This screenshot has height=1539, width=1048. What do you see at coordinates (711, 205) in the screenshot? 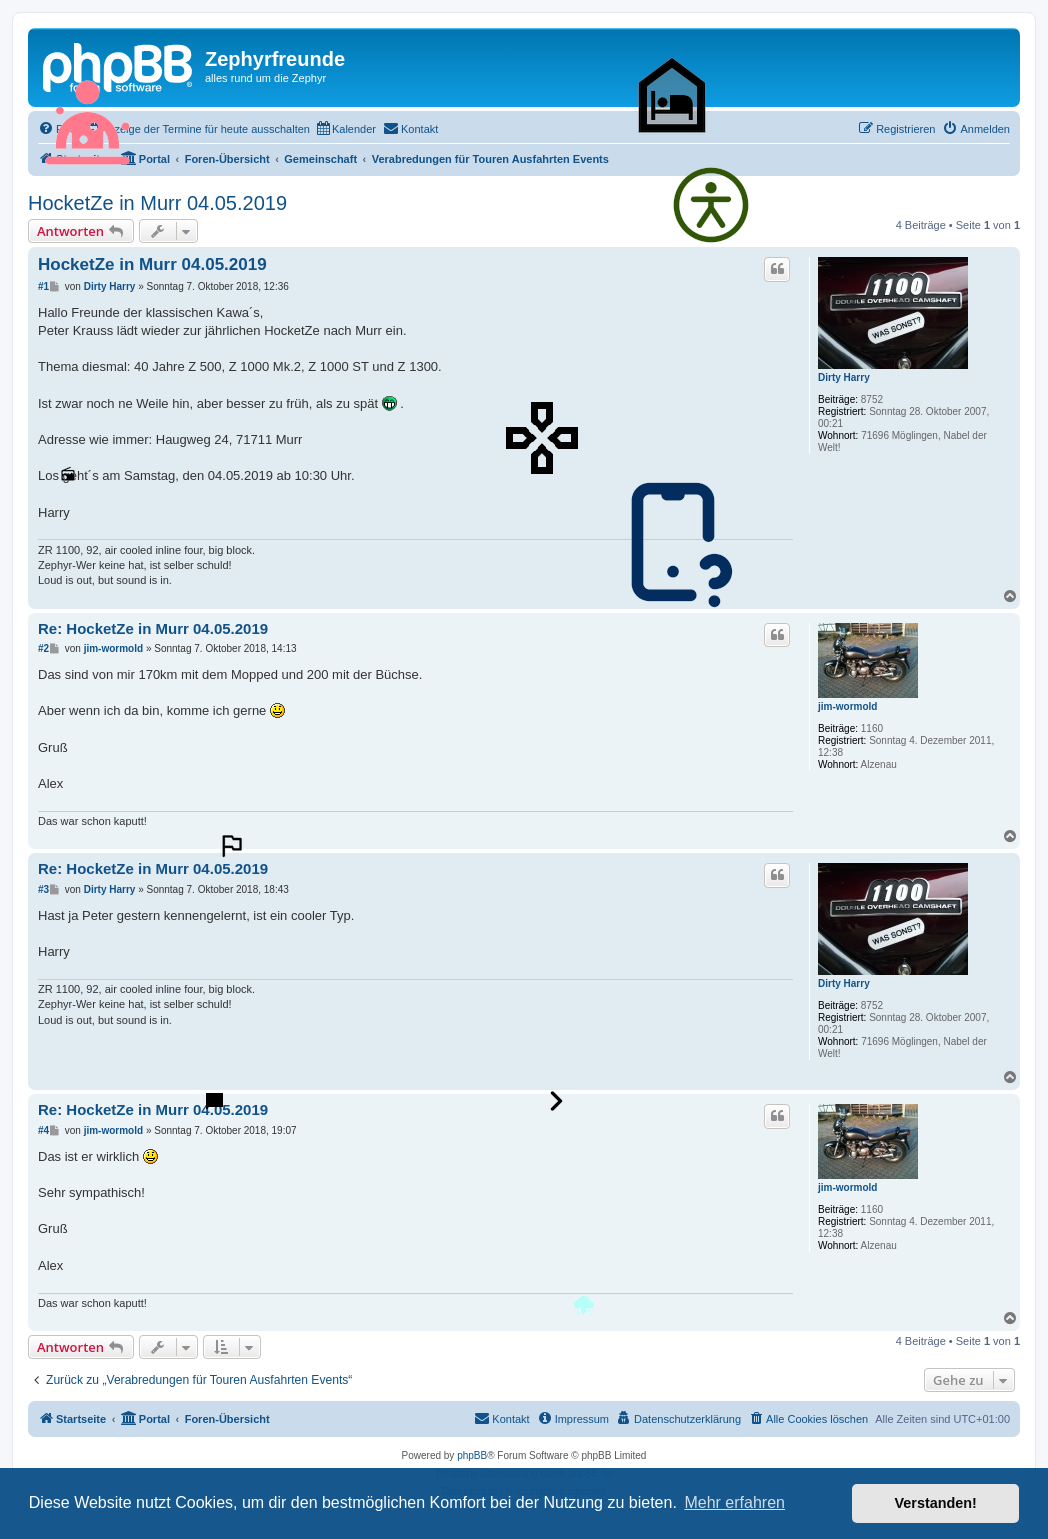
I see `view user profile` at bounding box center [711, 205].